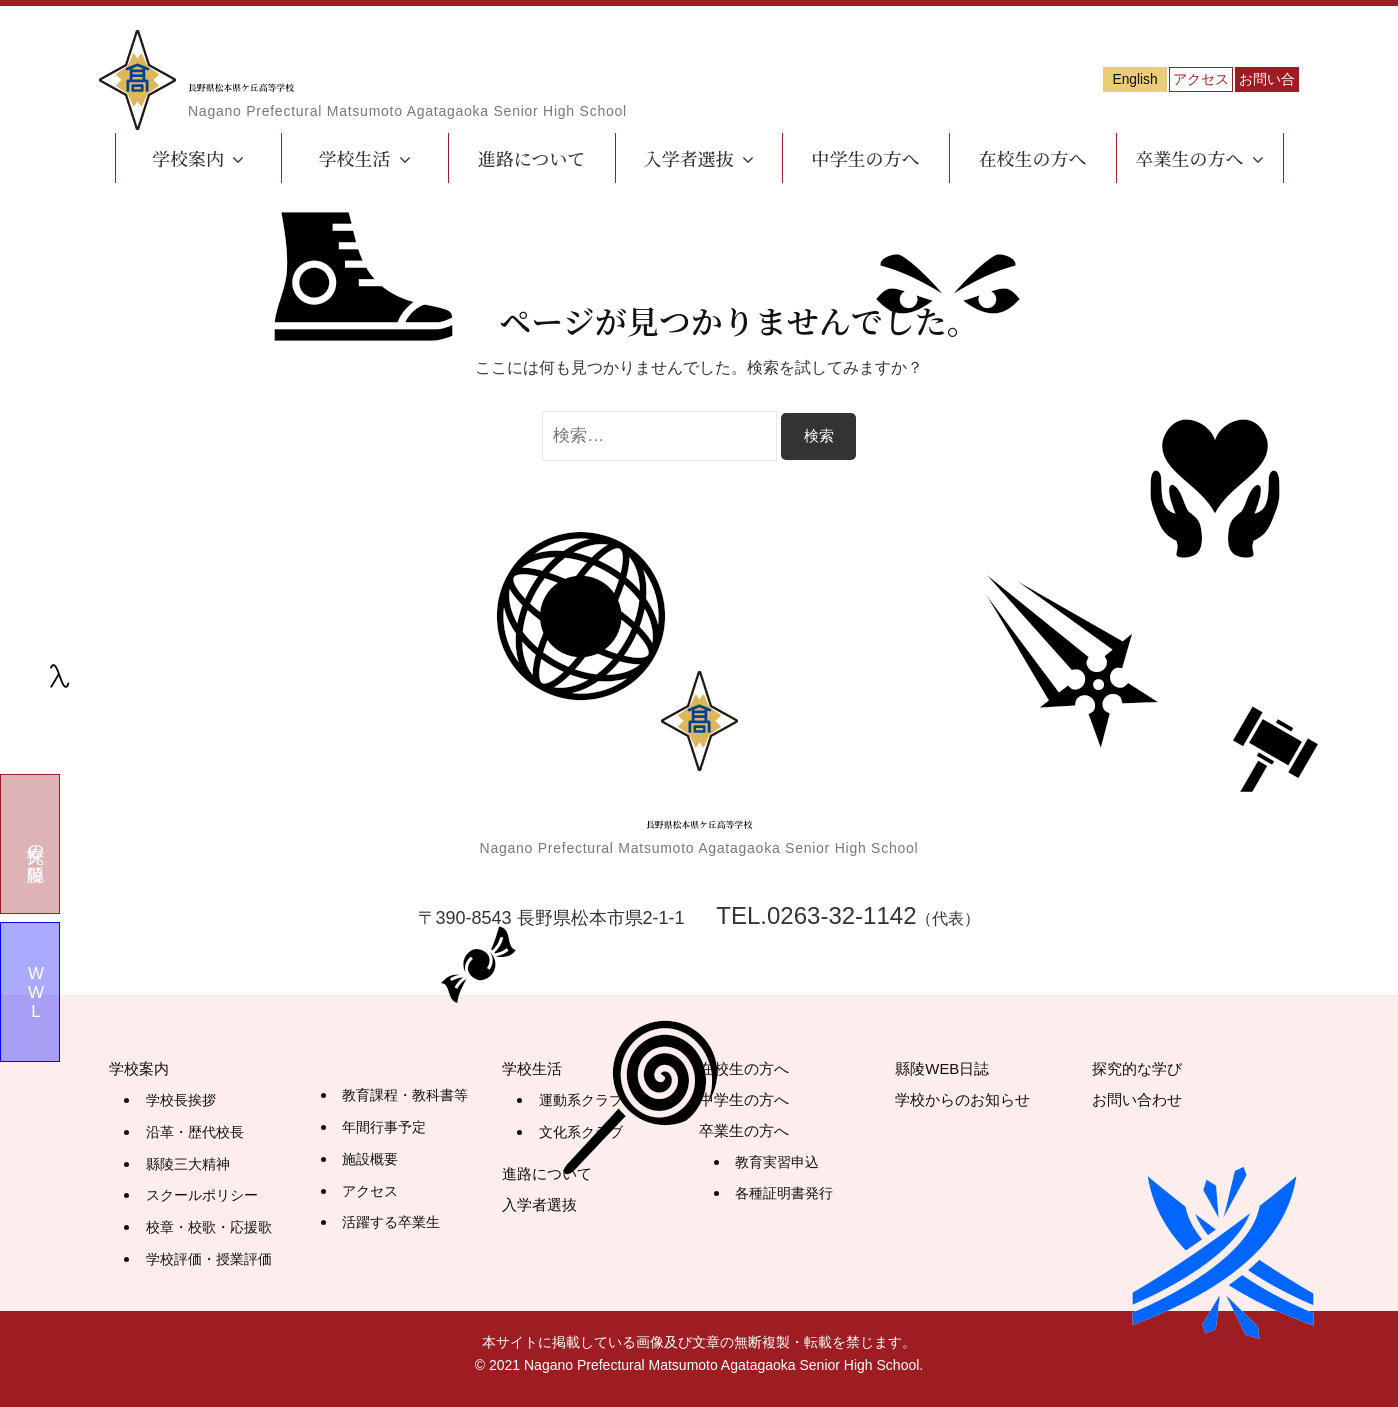 This screenshot has width=1398, height=1407. I want to click on add to favorites or wishlist, so click(1215, 488).